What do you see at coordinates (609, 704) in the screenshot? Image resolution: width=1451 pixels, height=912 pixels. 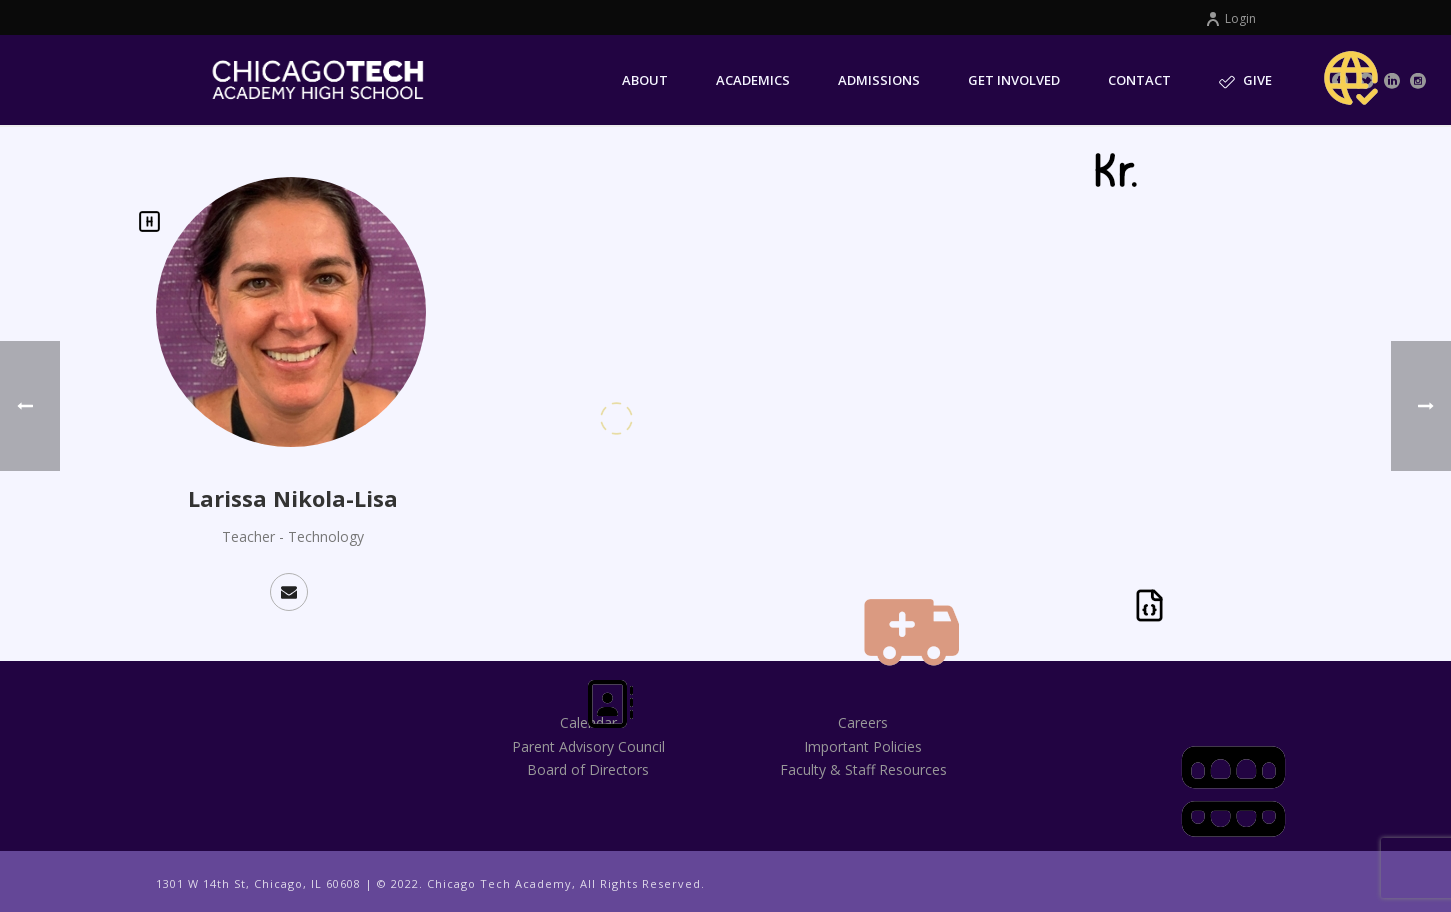 I see `open your contacts list` at bounding box center [609, 704].